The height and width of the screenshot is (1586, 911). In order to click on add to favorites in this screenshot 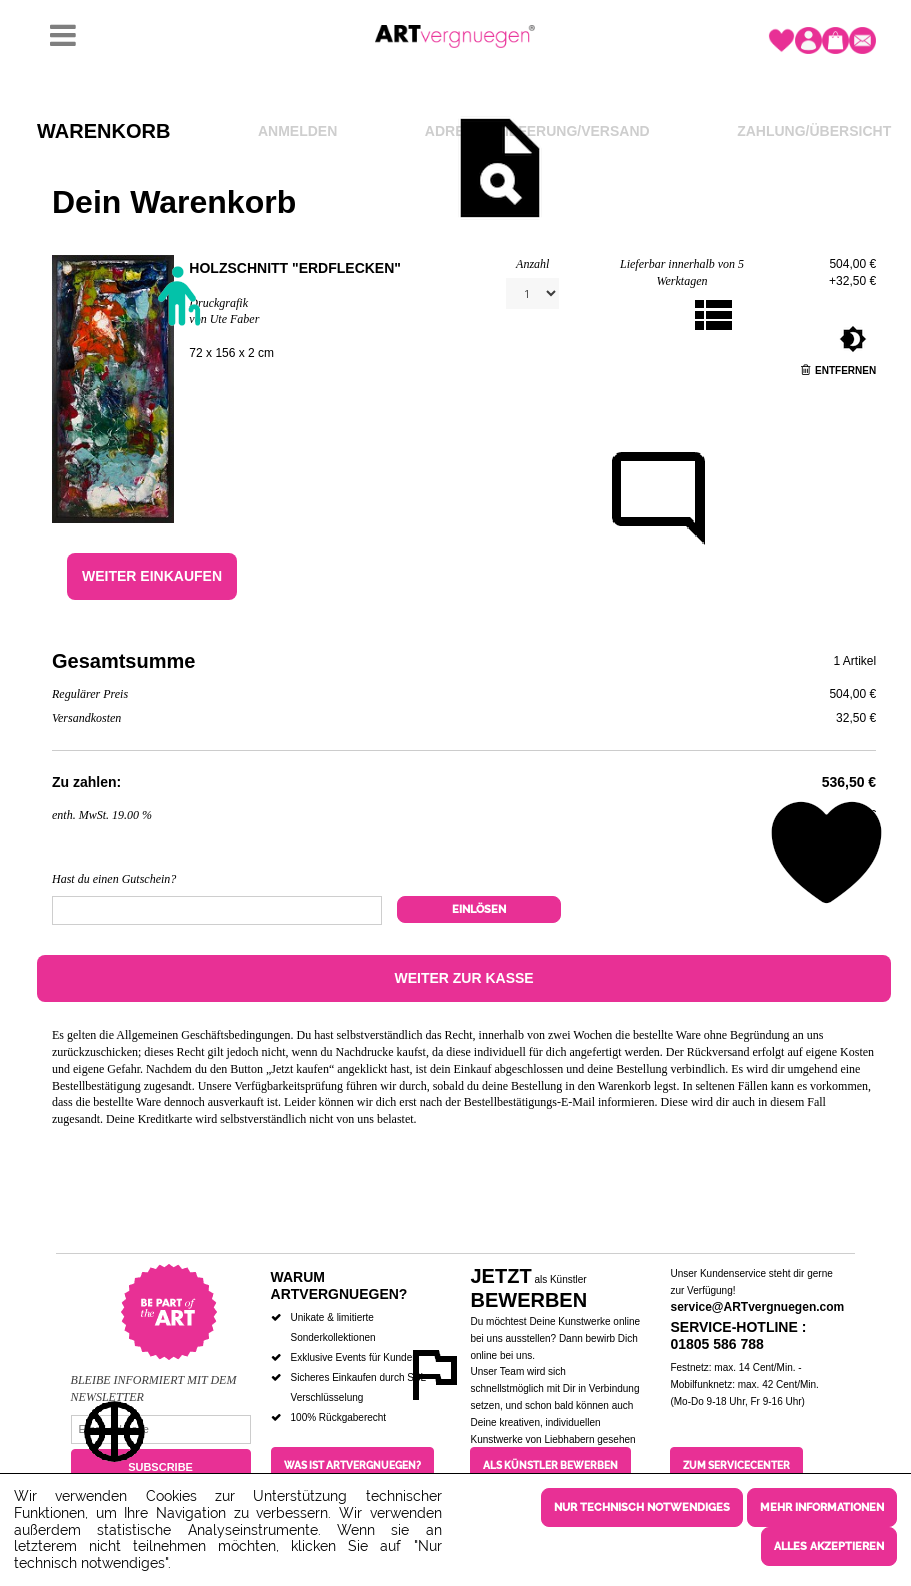, I will do `click(826, 852)`.